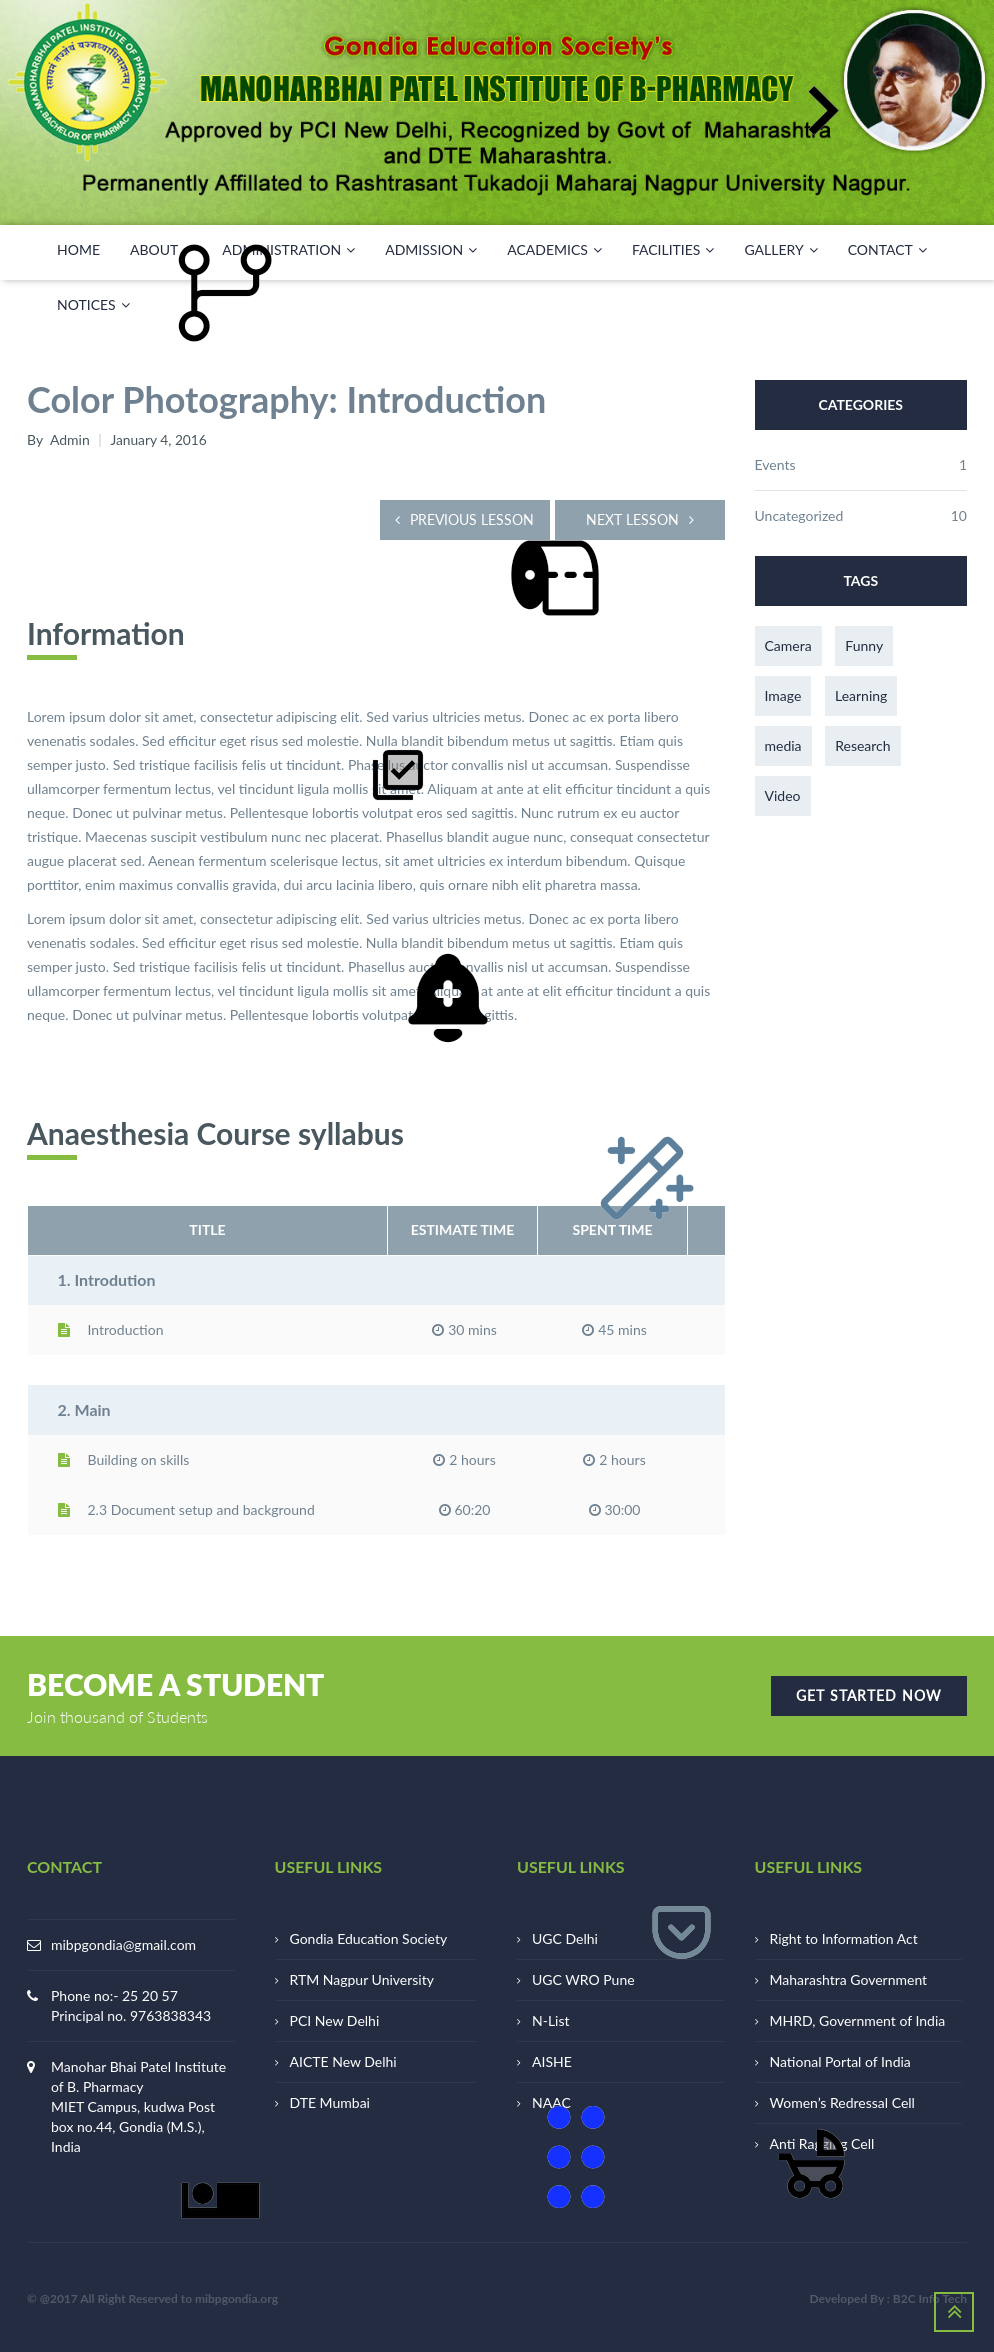 This screenshot has height=2352, width=994. Describe the element at coordinates (576, 2157) in the screenshot. I see `drag to reorder items` at that location.